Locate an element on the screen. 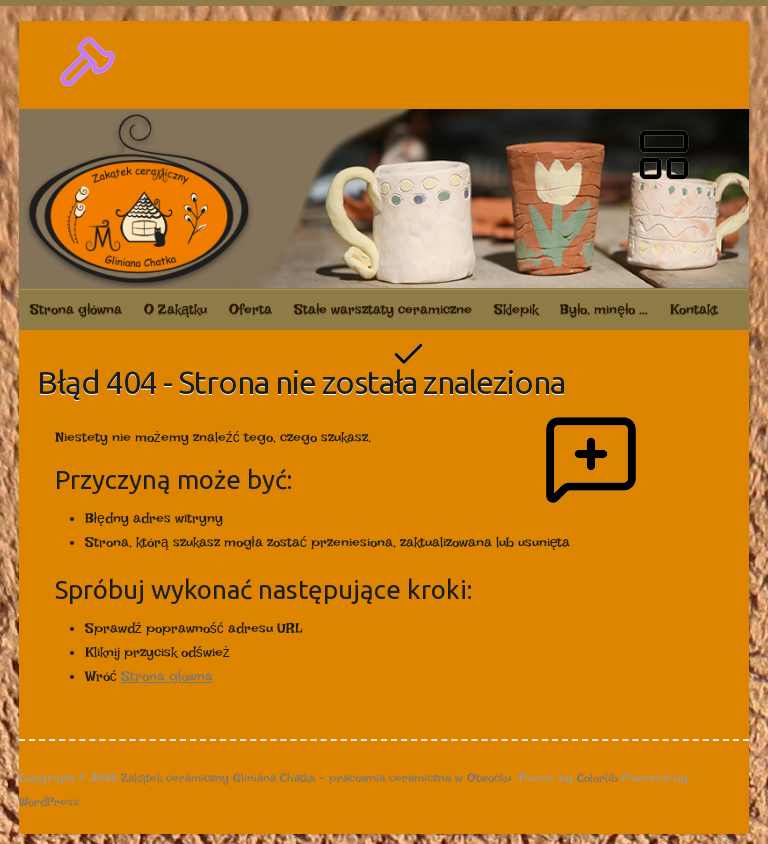 The height and width of the screenshot is (844, 768). compose a new message is located at coordinates (591, 458).